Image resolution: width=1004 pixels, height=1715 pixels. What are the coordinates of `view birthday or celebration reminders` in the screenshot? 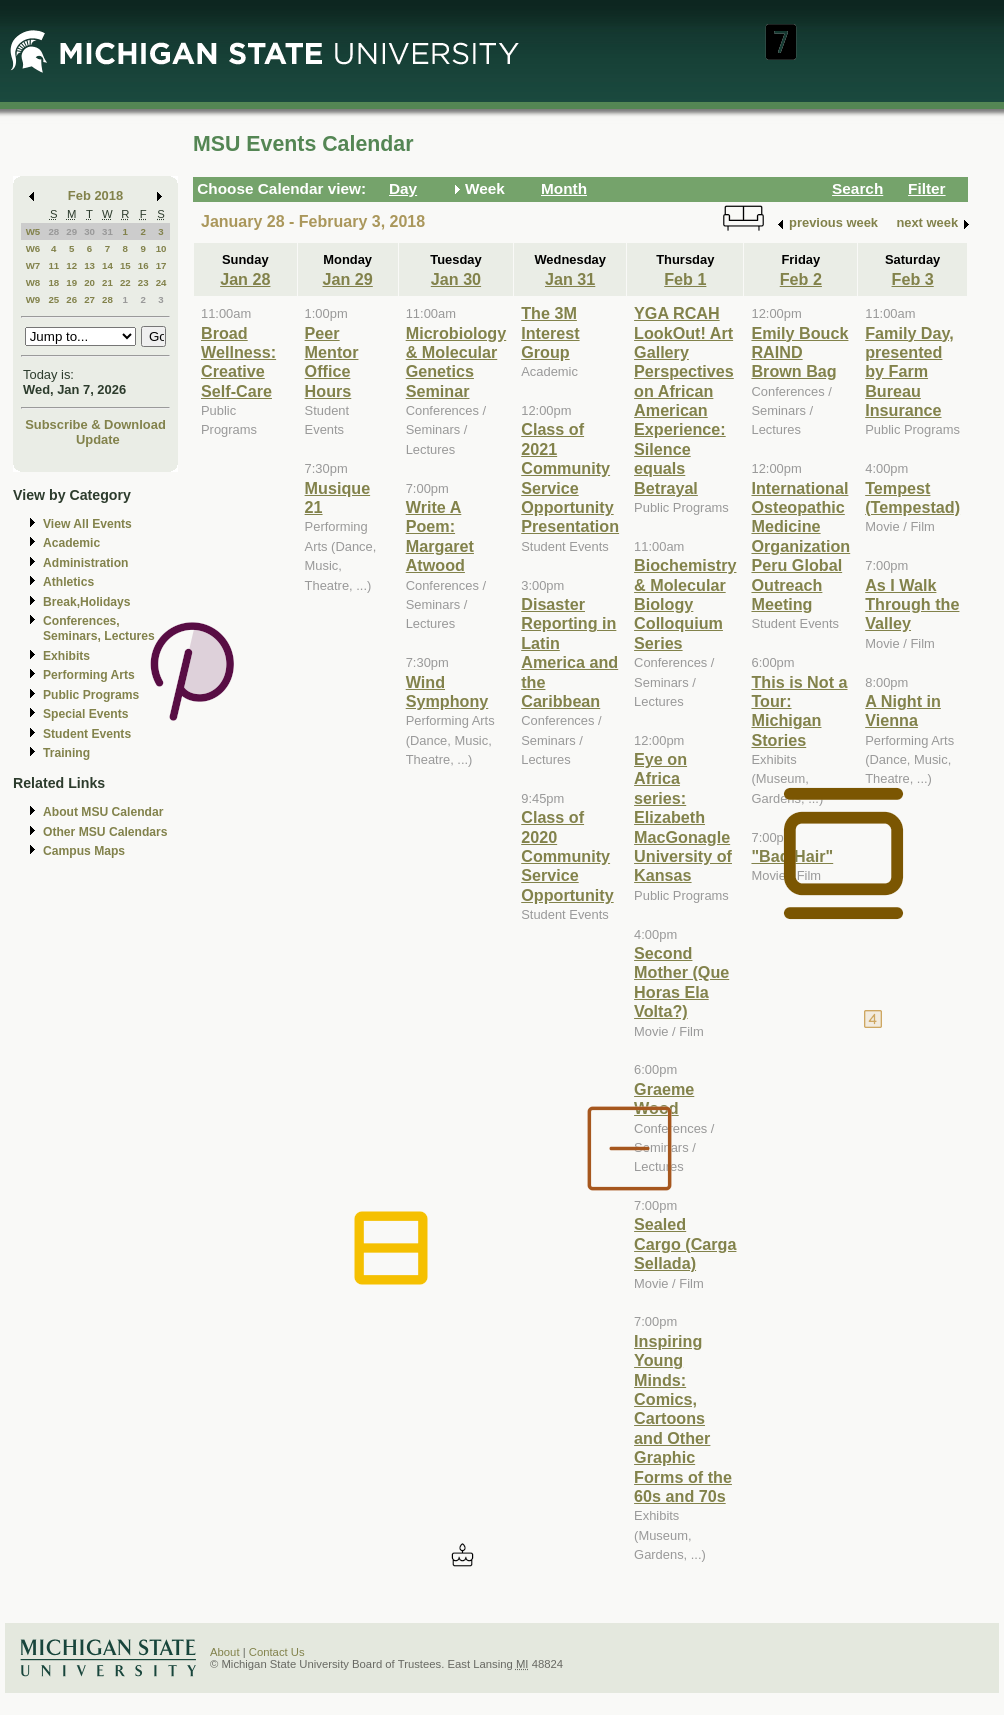 It's located at (462, 1556).